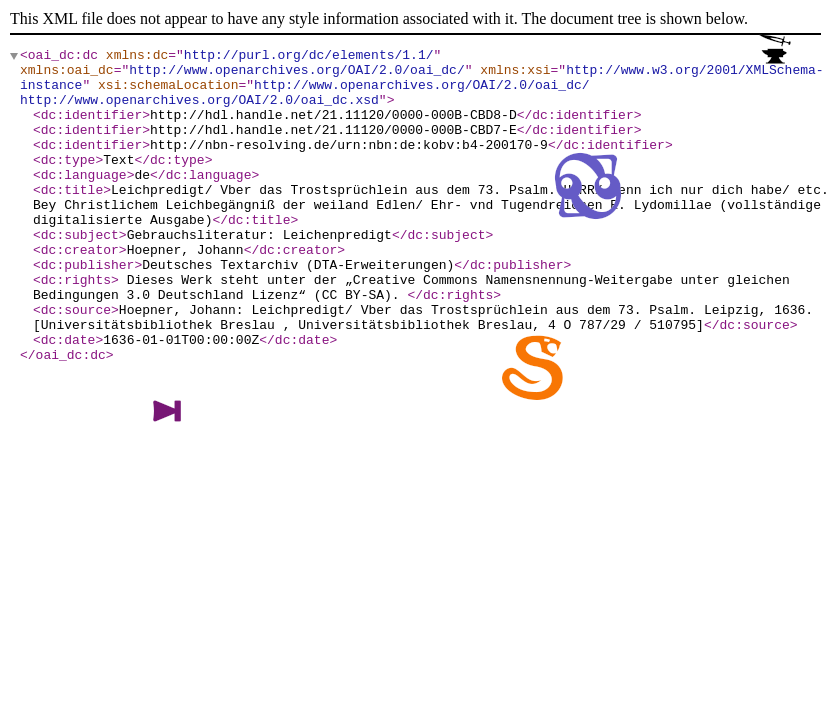 The width and height of the screenshot is (831, 720). Describe the element at coordinates (775, 48) in the screenshot. I see `access the weapon crafting menu` at that location.